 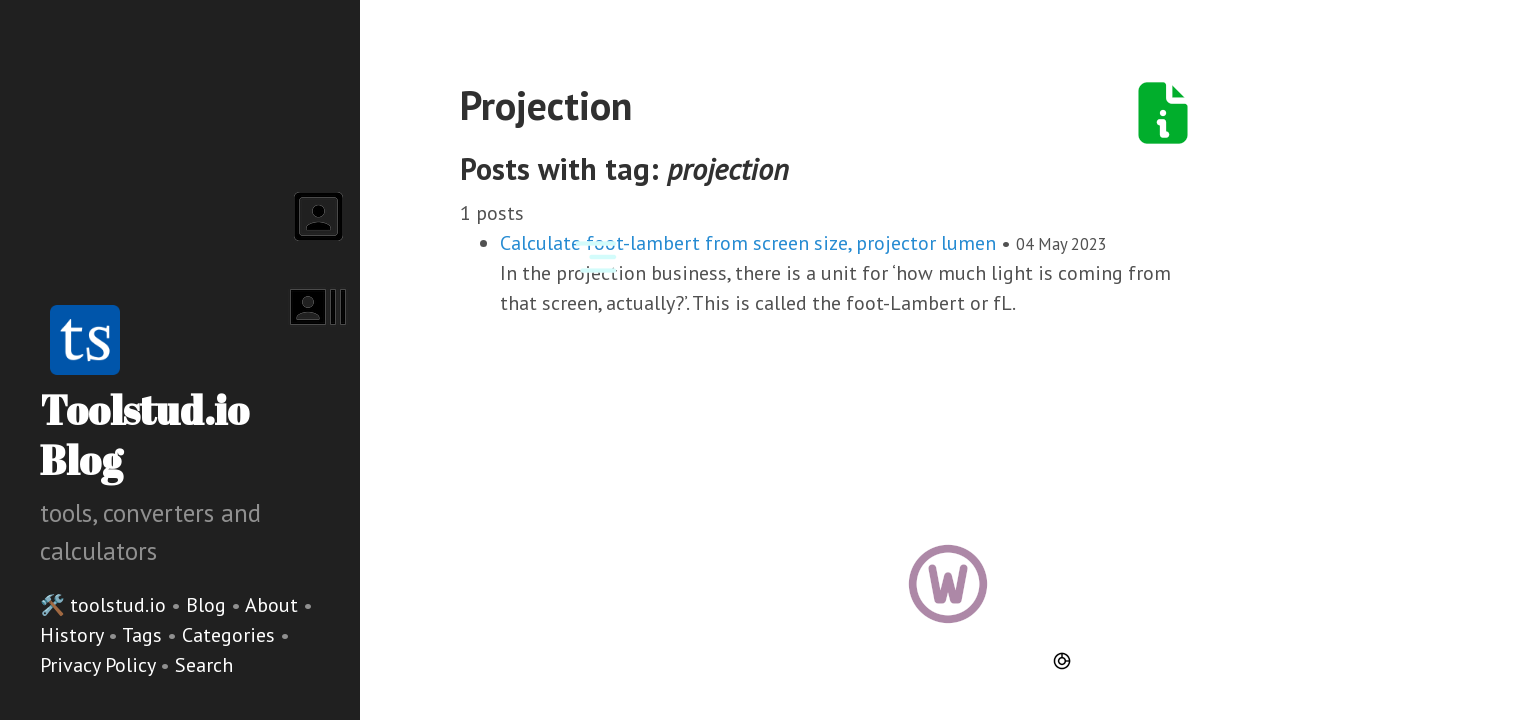 What do you see at coordinates (318, 307) in the screenshot?
I see `view recently contacted people` at bounding box center [318, 307].